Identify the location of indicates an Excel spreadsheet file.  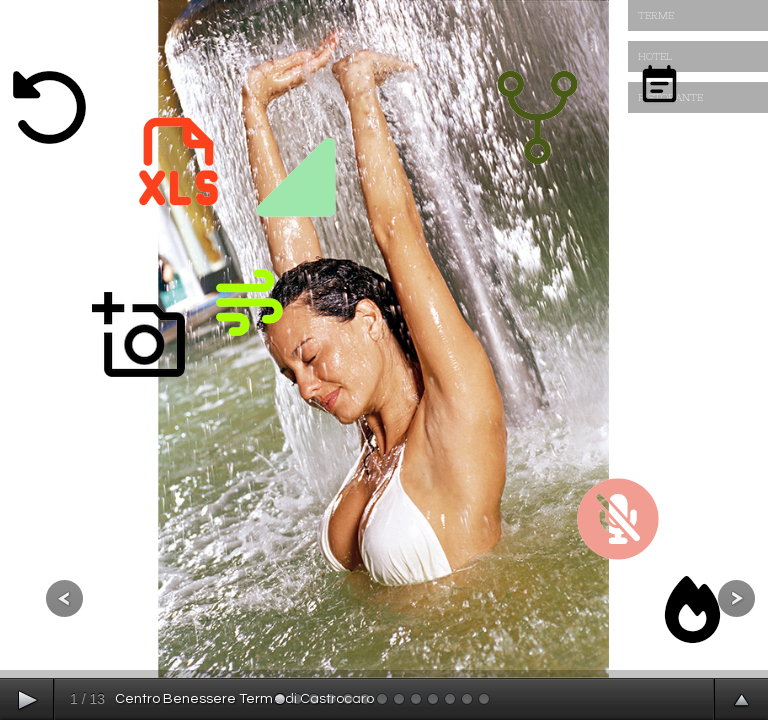
(178, 161).